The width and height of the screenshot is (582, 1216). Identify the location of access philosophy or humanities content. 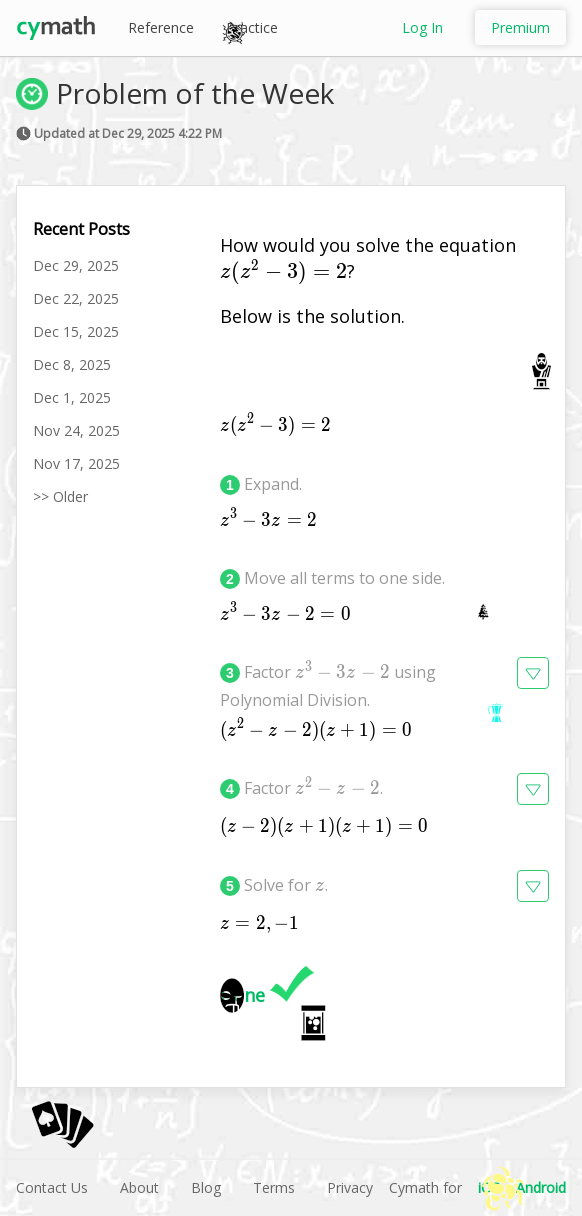
(541, 370).